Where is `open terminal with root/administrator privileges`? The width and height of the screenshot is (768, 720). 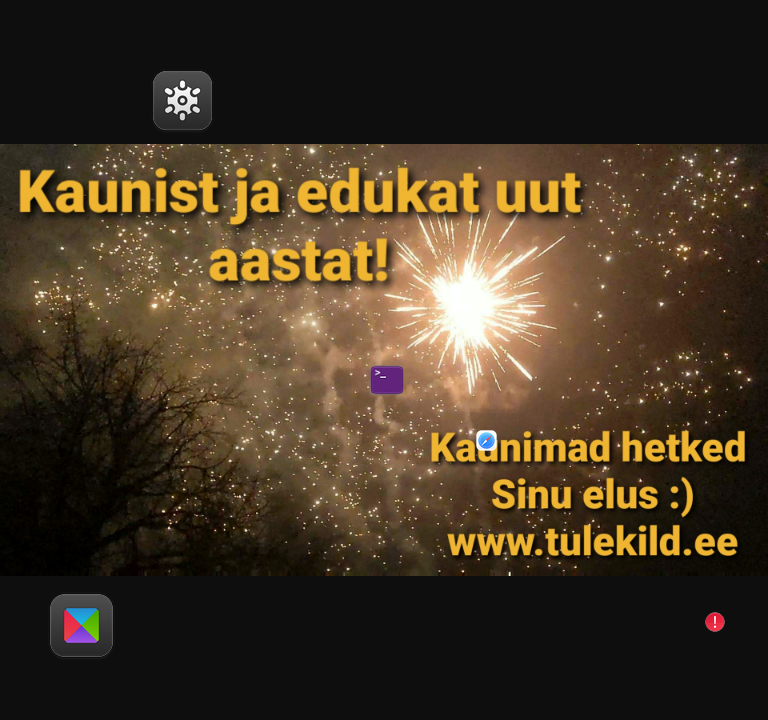
open terminal with root/administrator privileges is located at coordinates (387, 380).